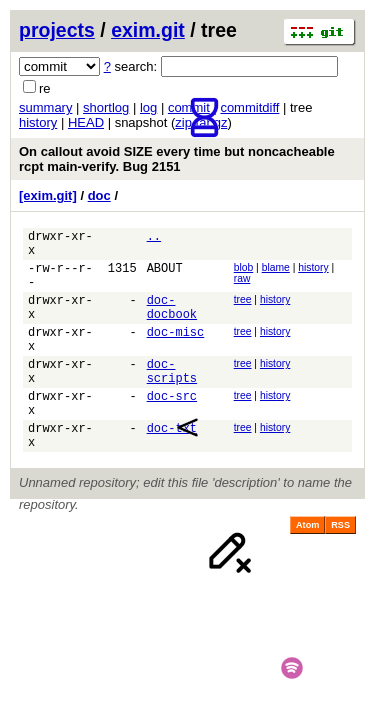 The width and height of the screenshot is (375, 720). What do you see at coordinates (292, 668) in the screenshot?
I see `open Spotify app` at bounding box center [292, 668].